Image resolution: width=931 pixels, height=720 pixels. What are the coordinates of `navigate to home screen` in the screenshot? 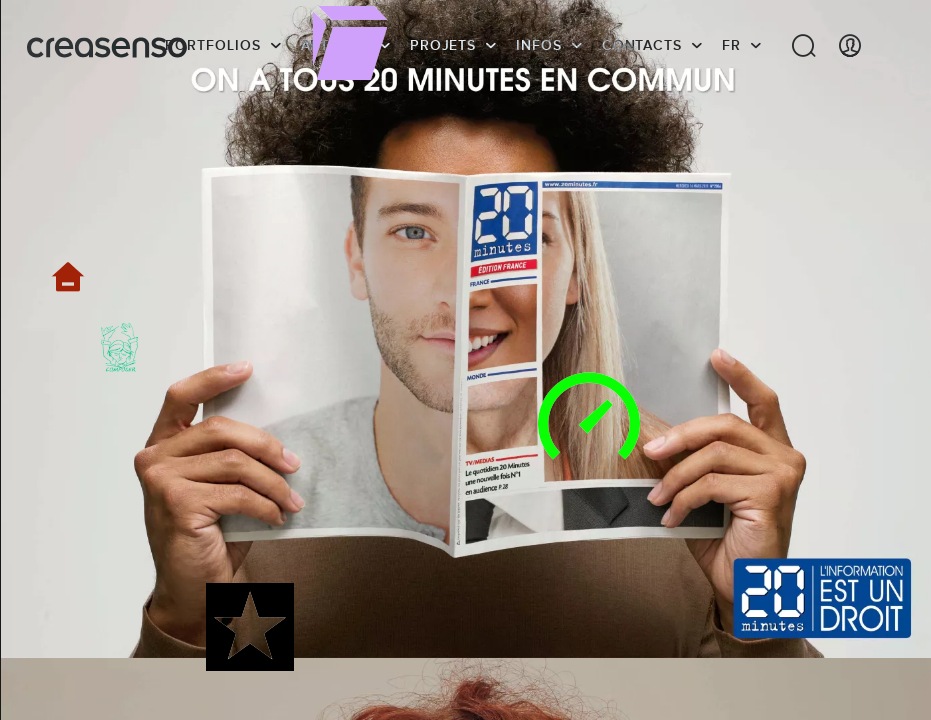 It's located at (68, 278).